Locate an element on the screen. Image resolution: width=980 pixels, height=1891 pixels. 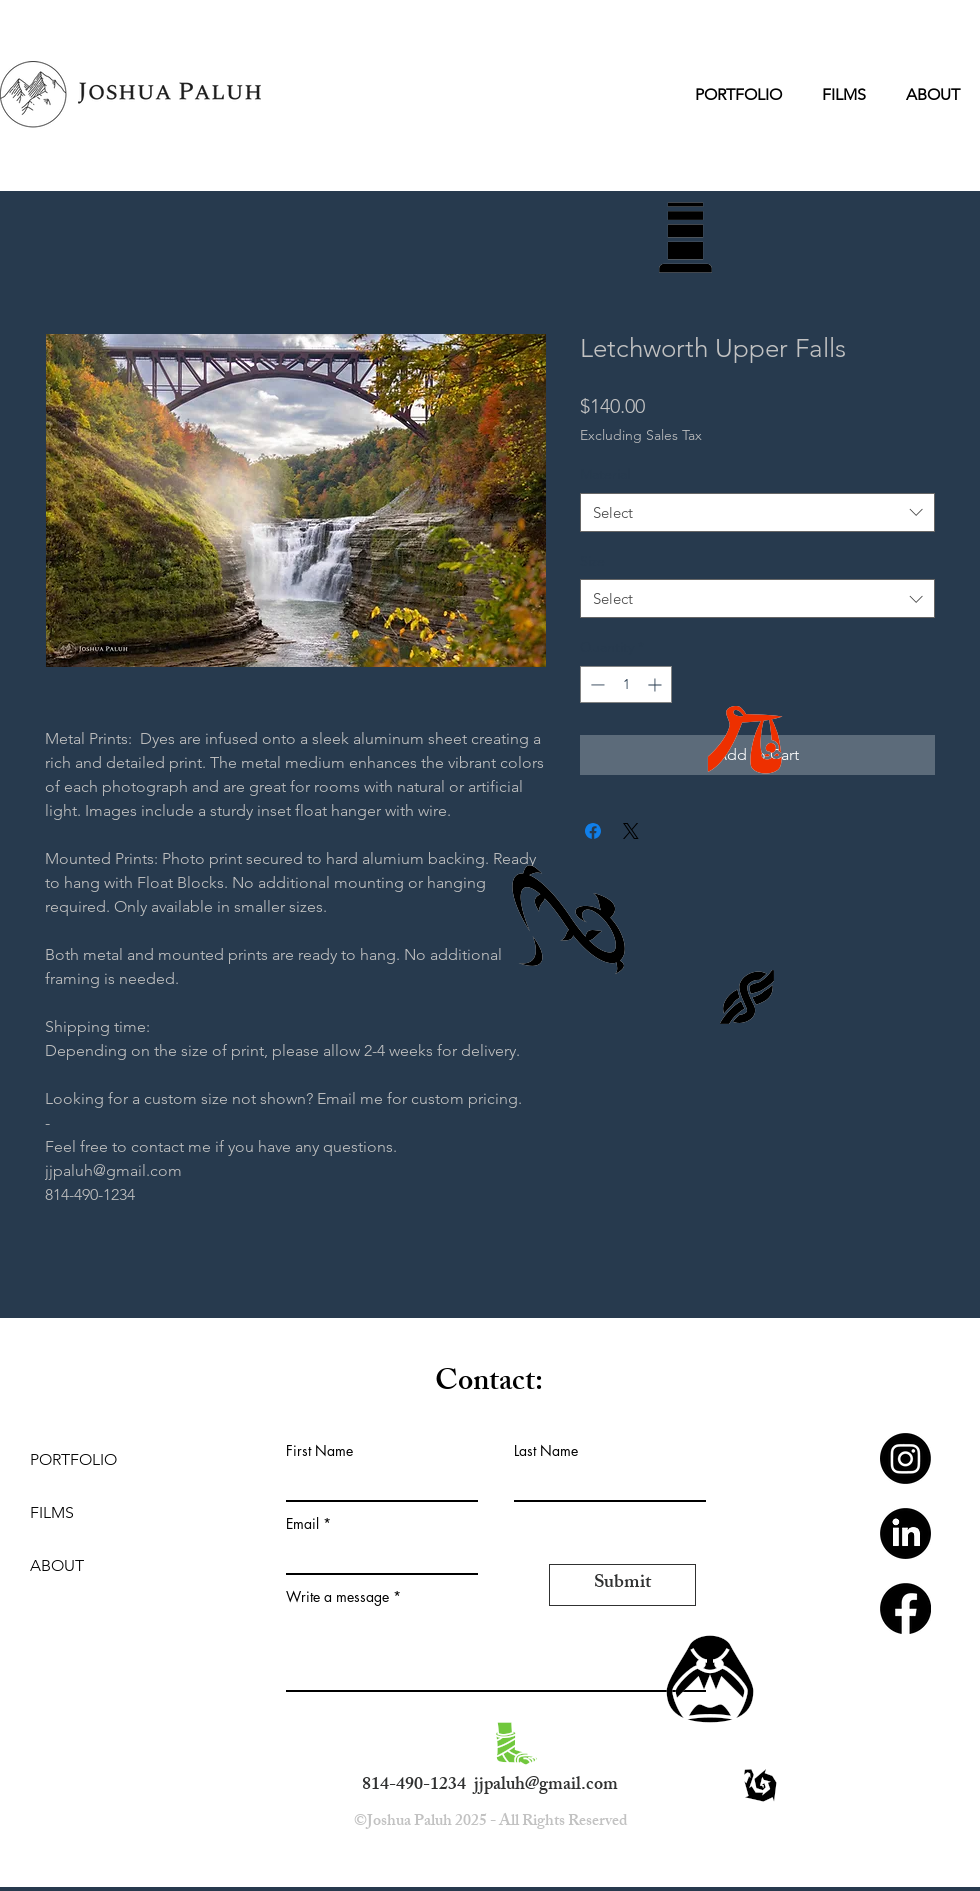
indicates a swallow or consume ability in gameplay is located at coordinates (710, 1679).